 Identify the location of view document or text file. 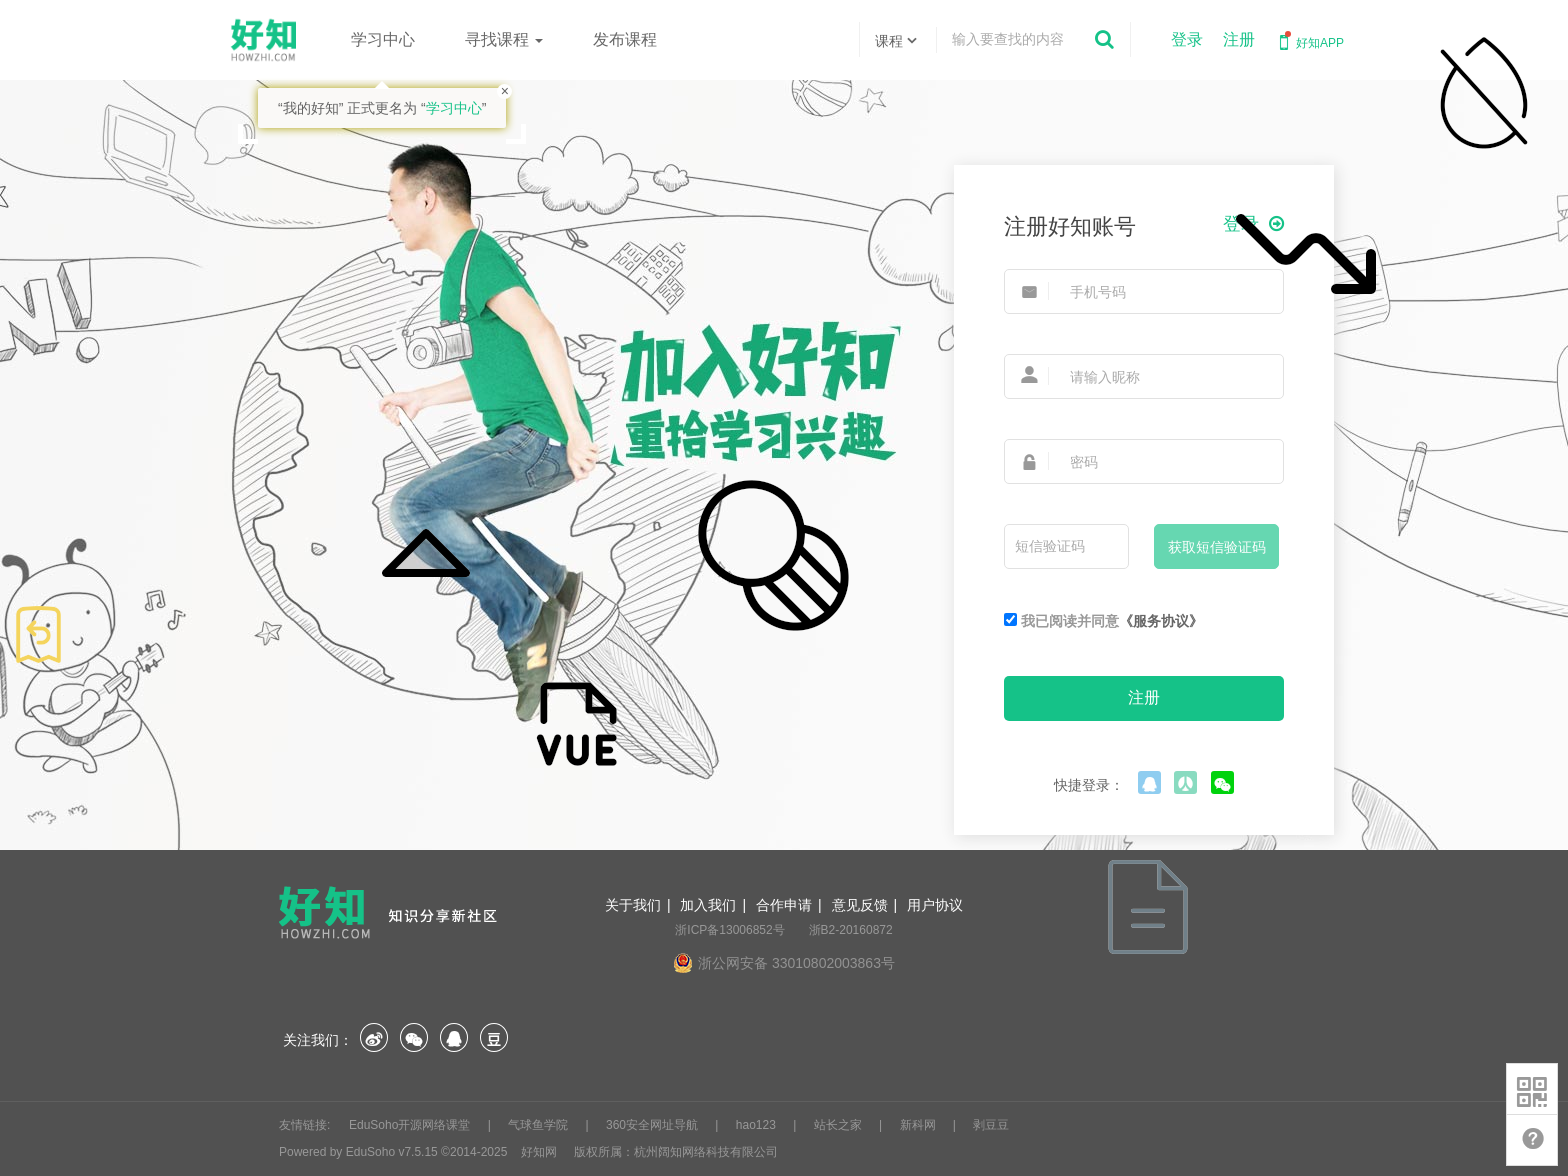
(1148, 907).